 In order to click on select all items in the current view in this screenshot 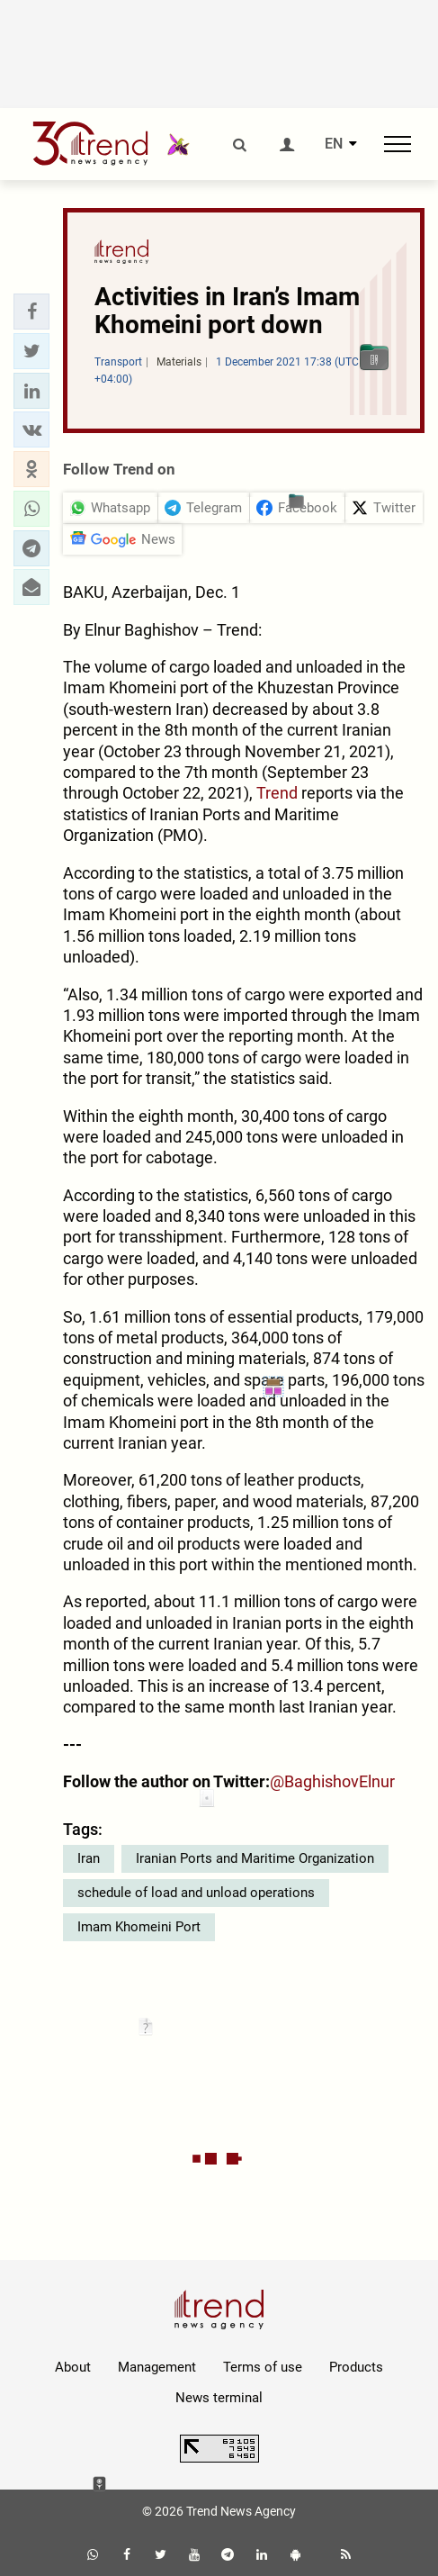, I will do `click(273, 1387)`.